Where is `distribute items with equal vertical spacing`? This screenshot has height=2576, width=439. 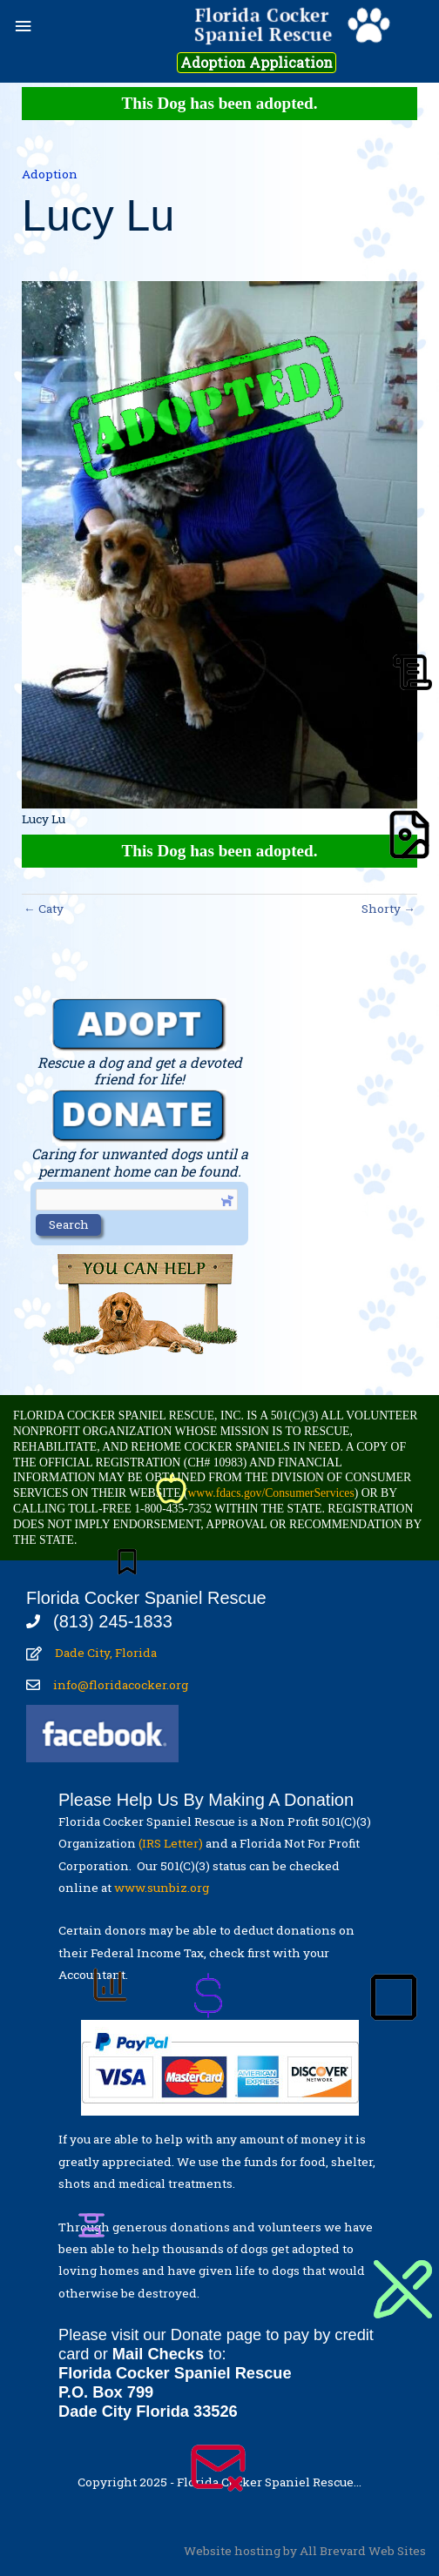
distribute items with equal vertical spacing is located at coordinates (91, 2225).